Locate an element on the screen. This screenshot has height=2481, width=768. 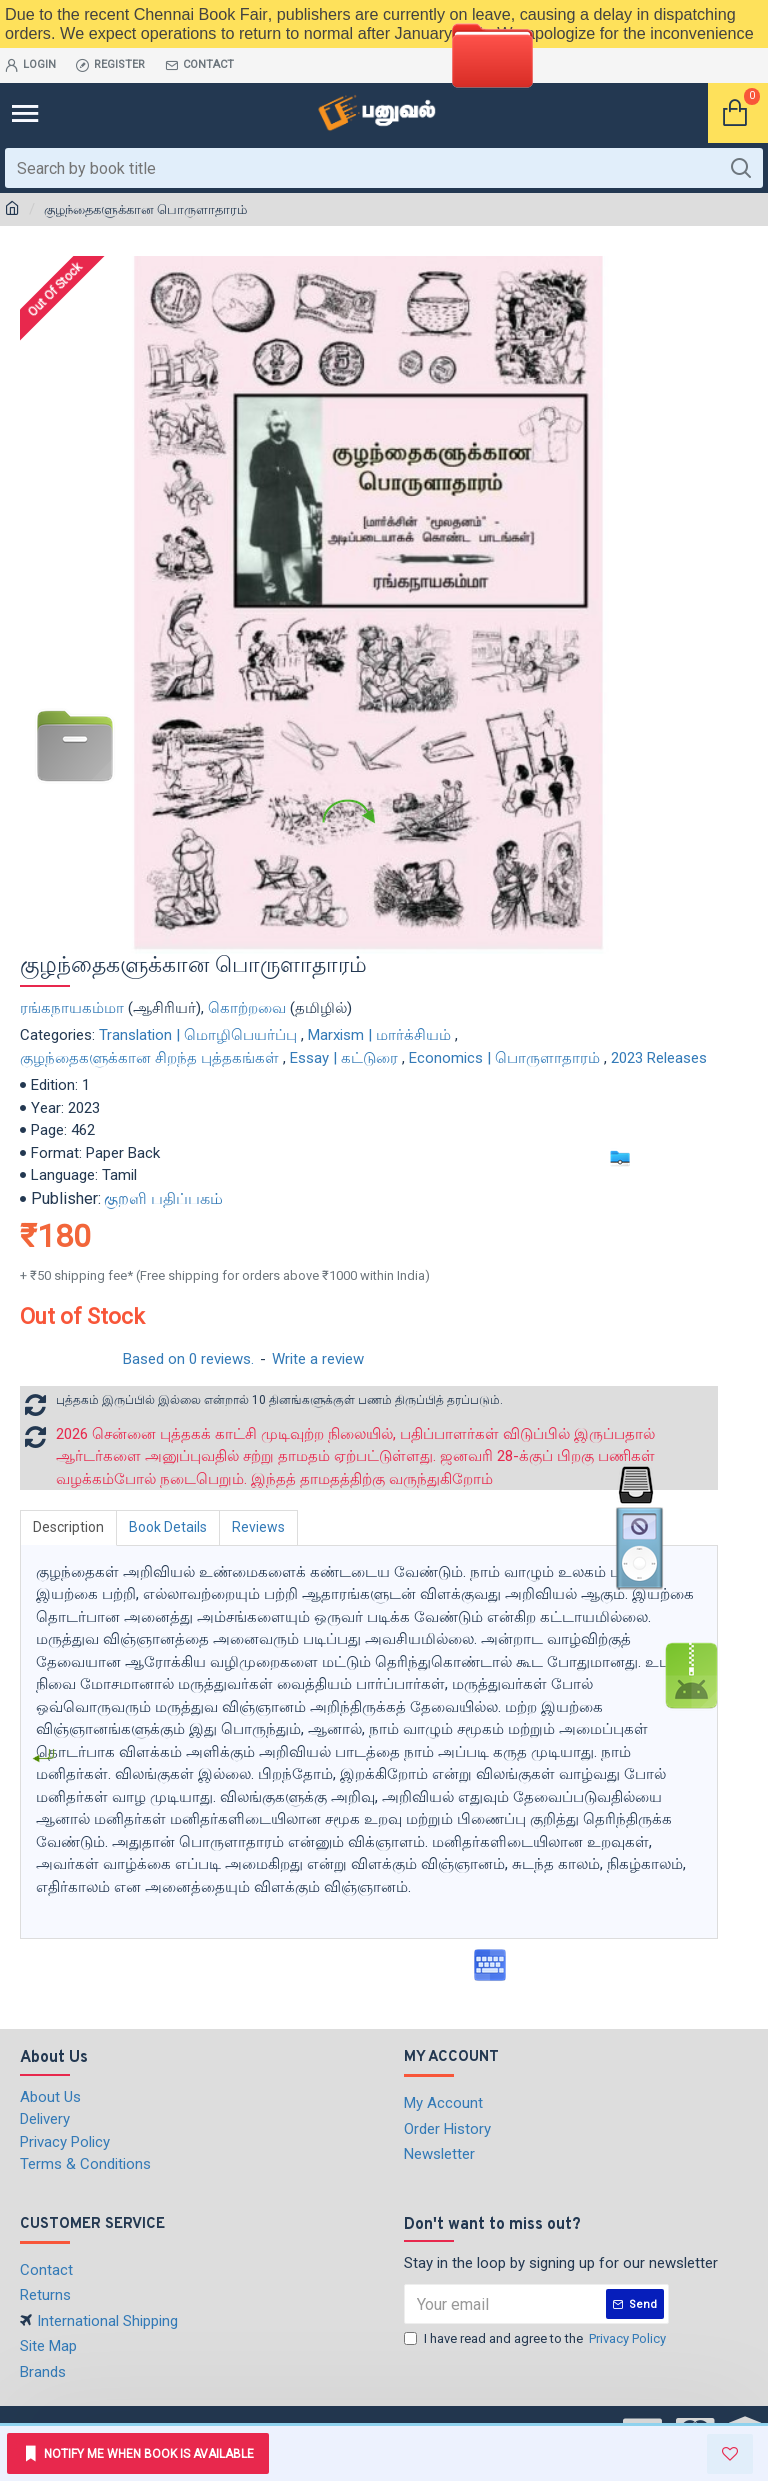
reply to all recipients of an email is located at coordinates (43, 1754).